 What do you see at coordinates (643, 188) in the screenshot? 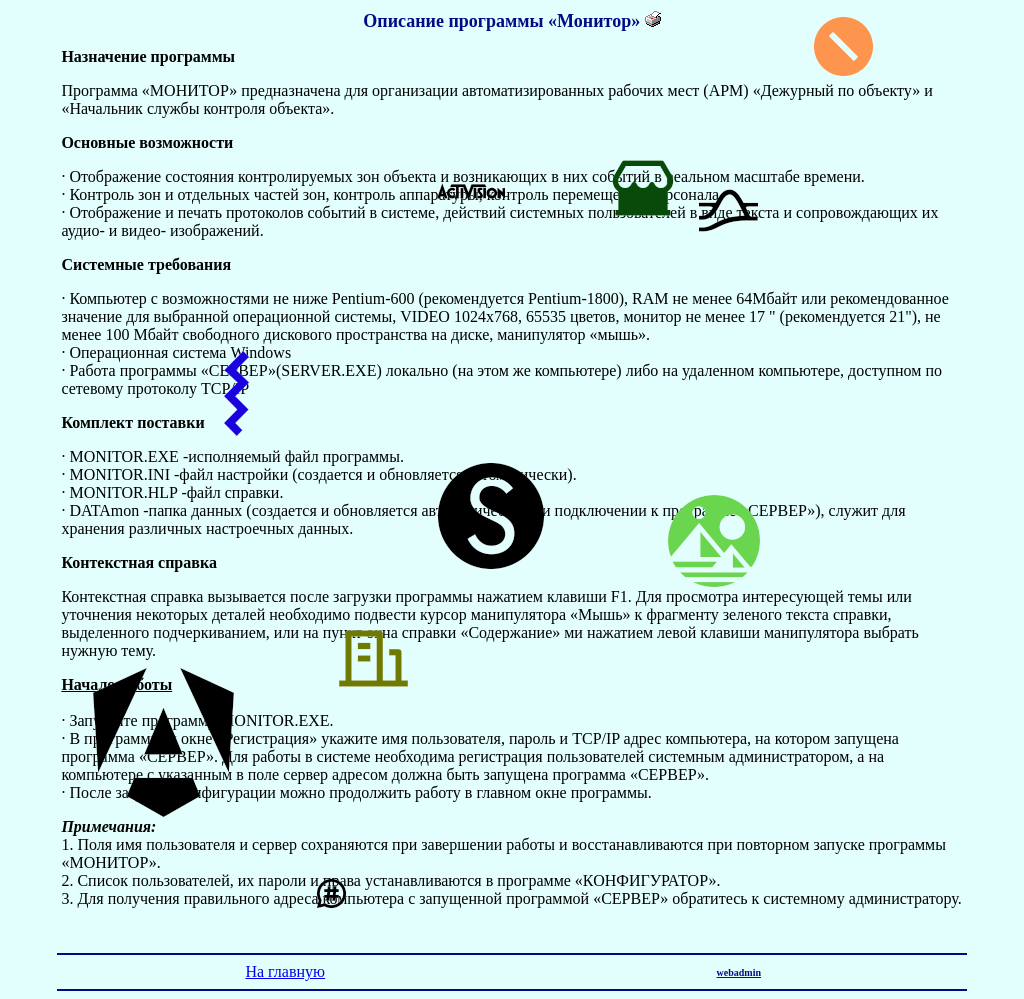
I see `open the store or marketplace` at bounding box center [643, 188].